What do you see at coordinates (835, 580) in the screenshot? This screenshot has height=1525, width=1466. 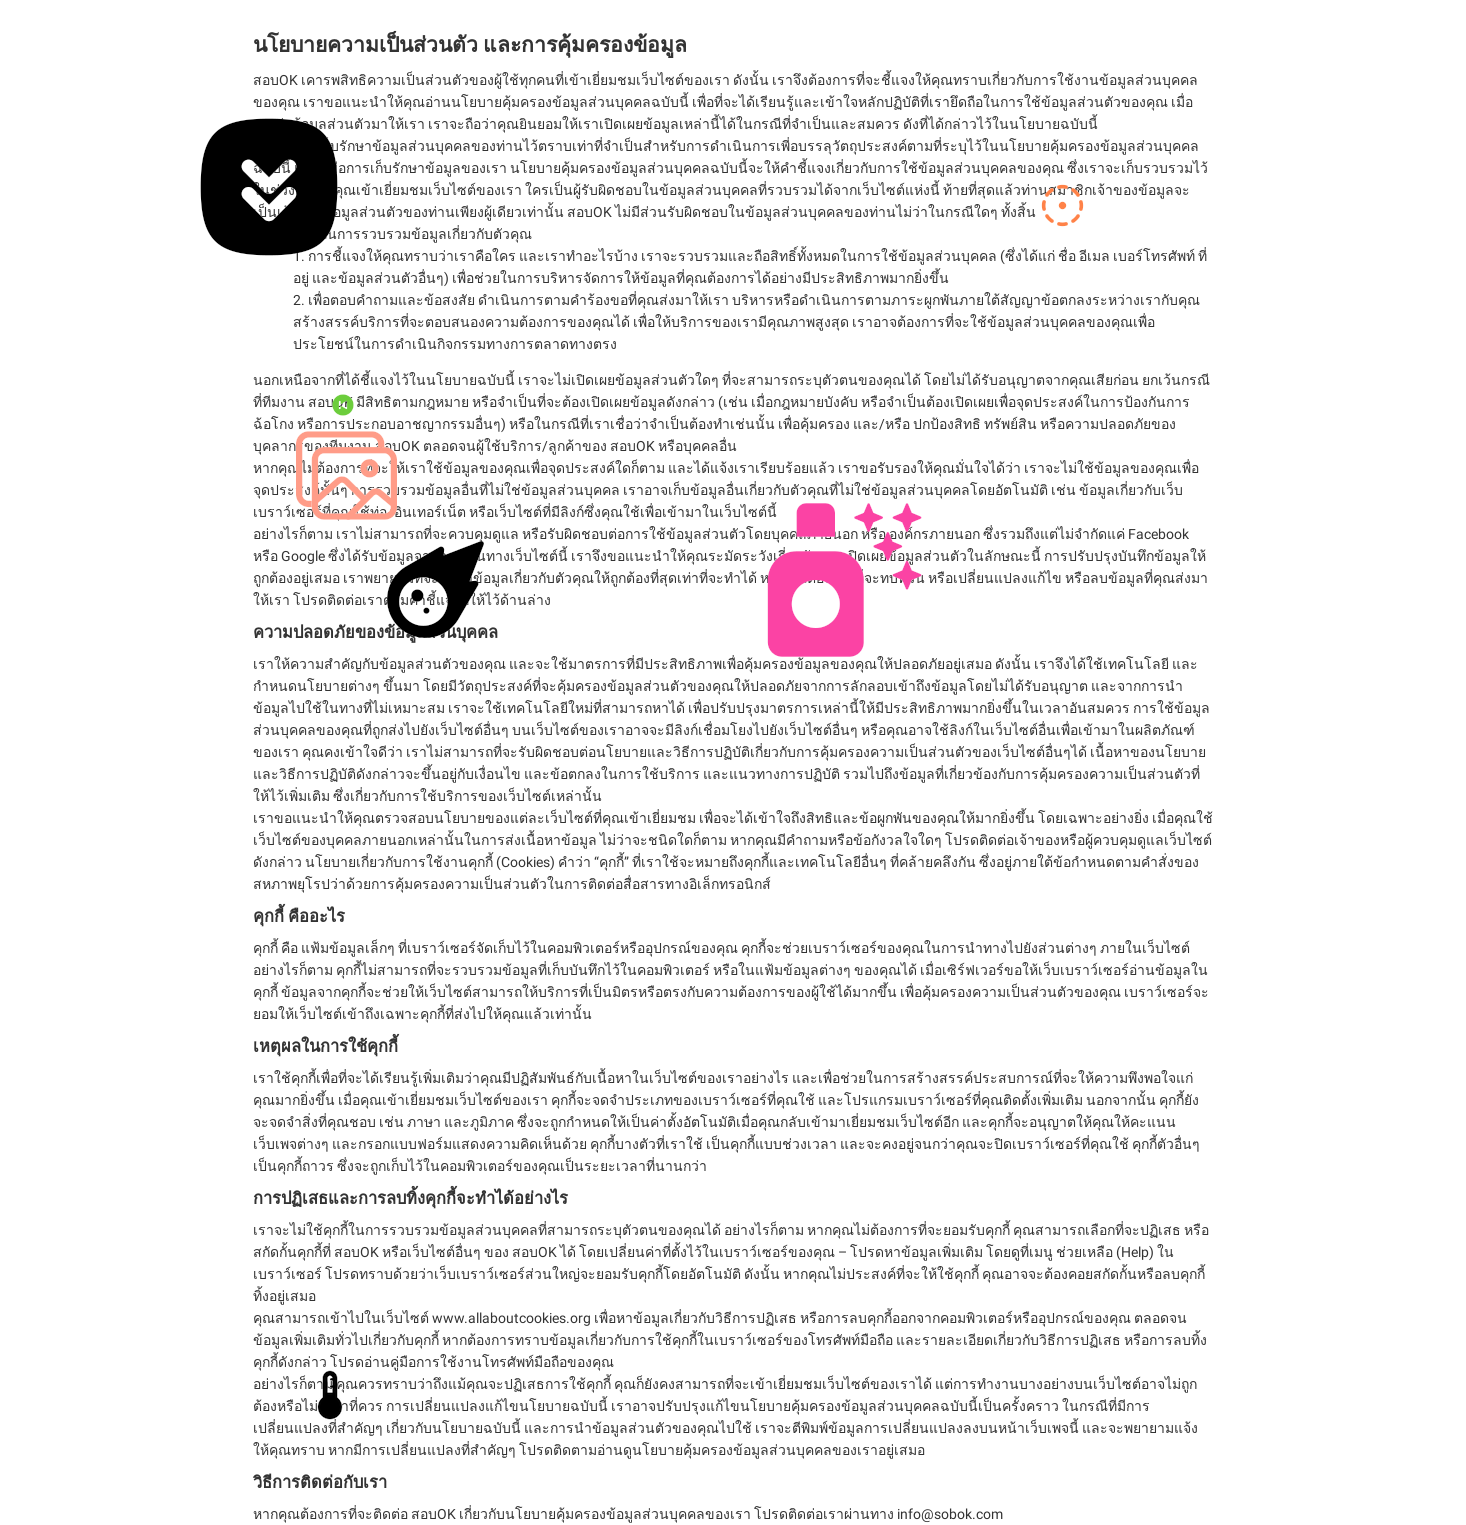 I see `apply effects or filters to content` at bounding box center [835, 580].